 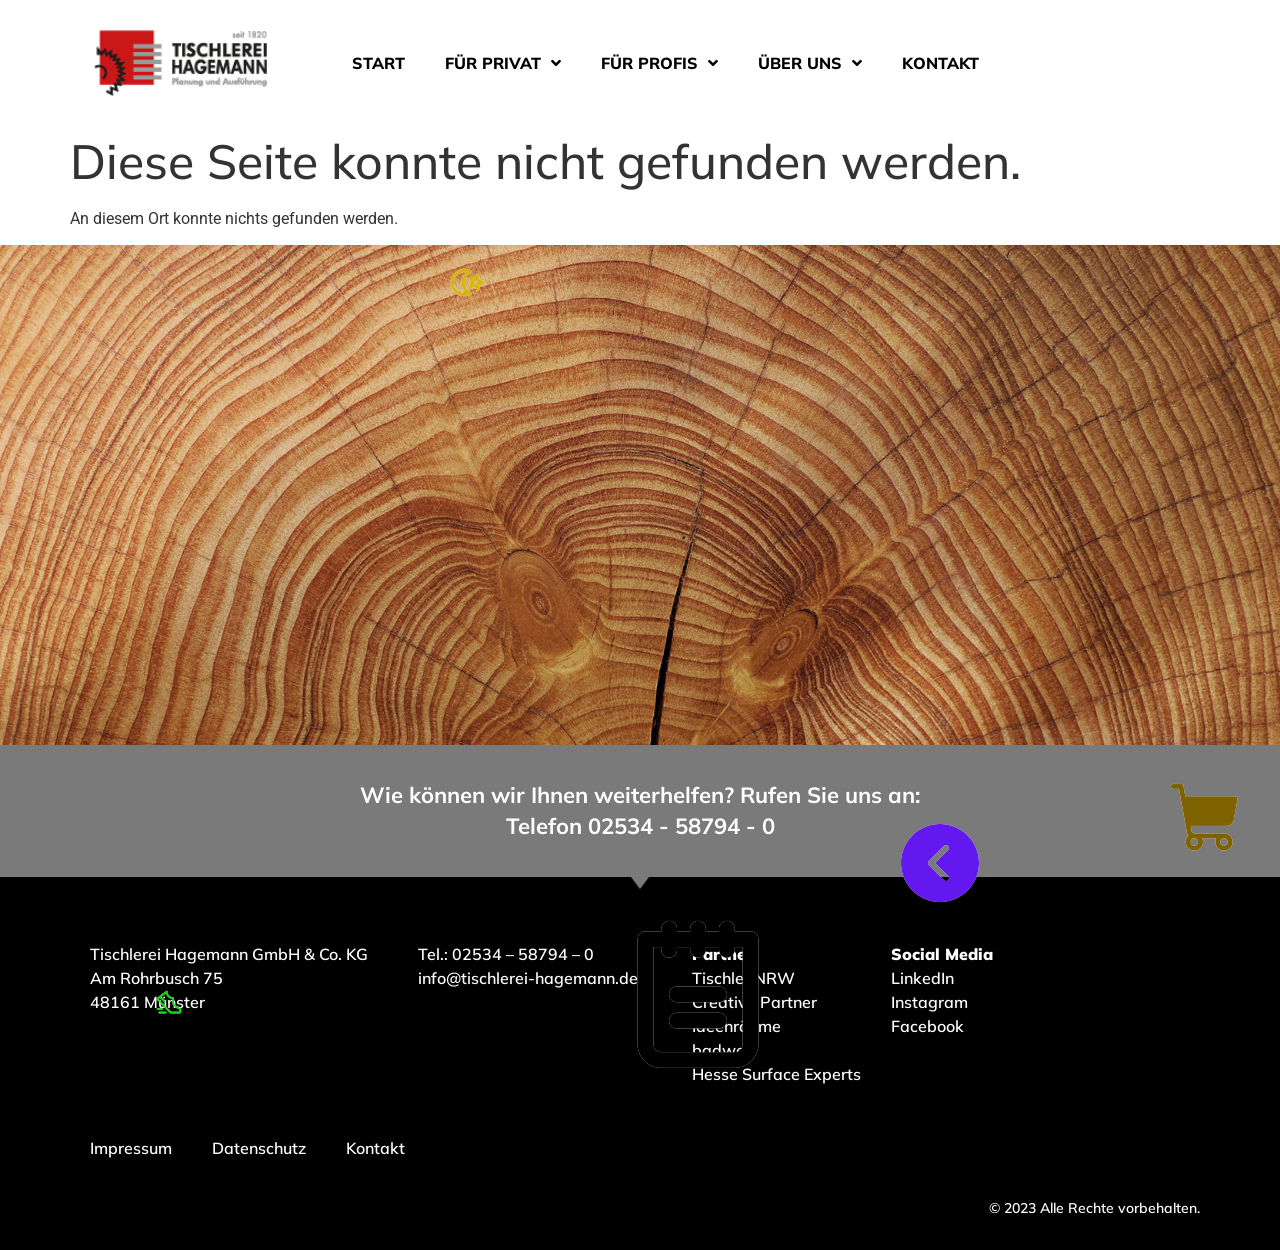 I want to click on view your shopping cart, so click(x=1205, y=818).